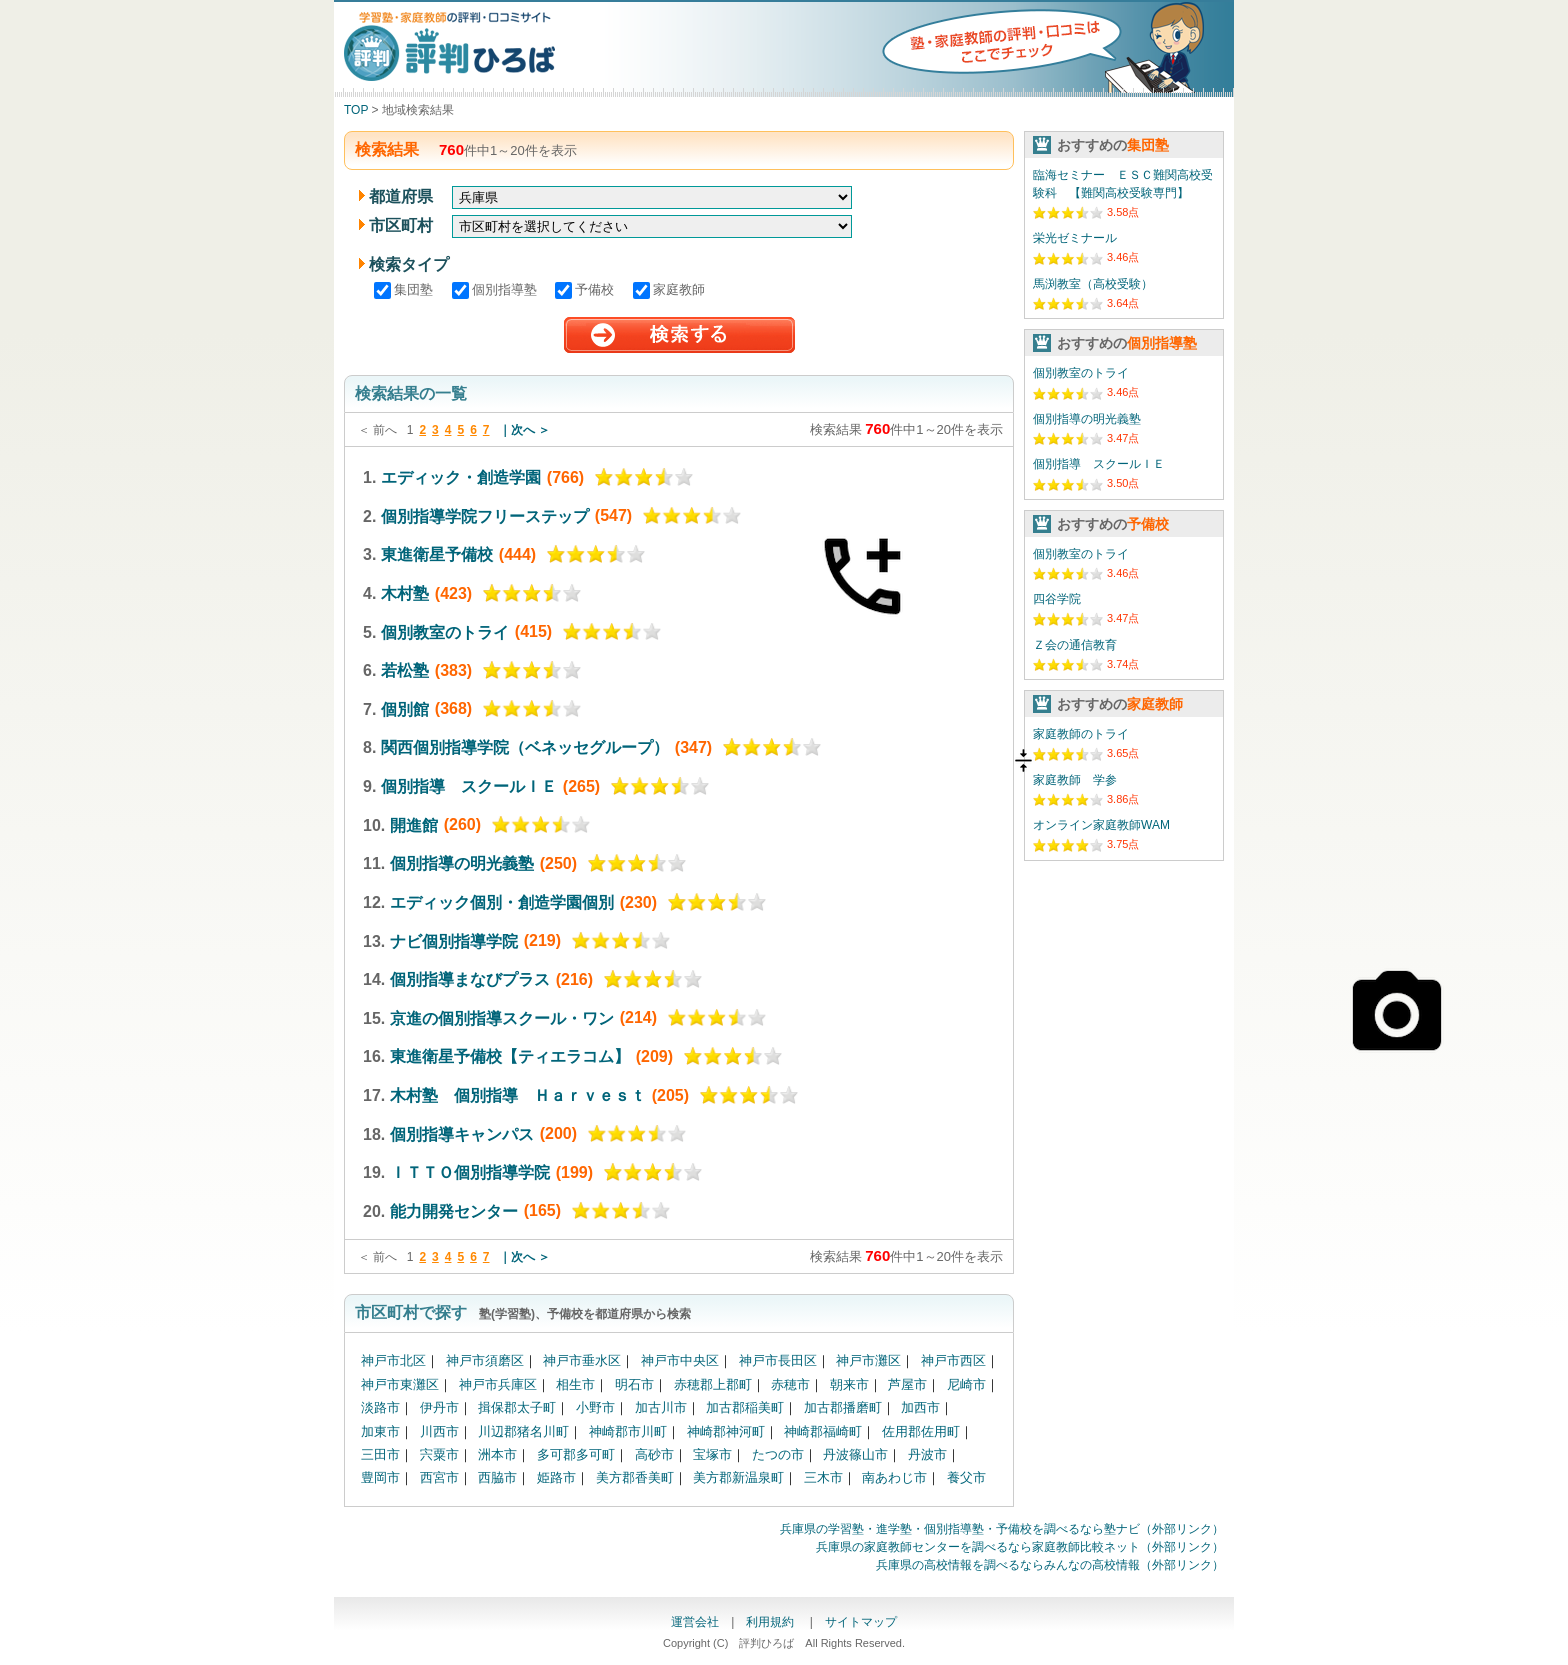 The width and height of the screenshot is (1568, 1665). Describe the element at coordinates (1397, 1015) in the screenshot. I see `open camera to take a photo` at that location.